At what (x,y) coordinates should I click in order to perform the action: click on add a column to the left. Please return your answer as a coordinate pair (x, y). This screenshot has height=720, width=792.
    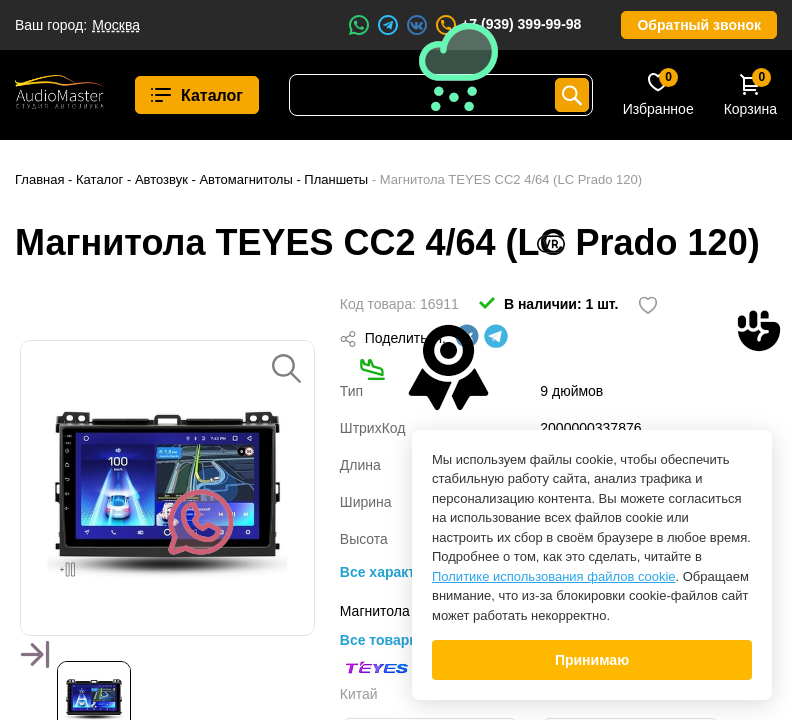
    Looking at the image, I should click on (68, 569).